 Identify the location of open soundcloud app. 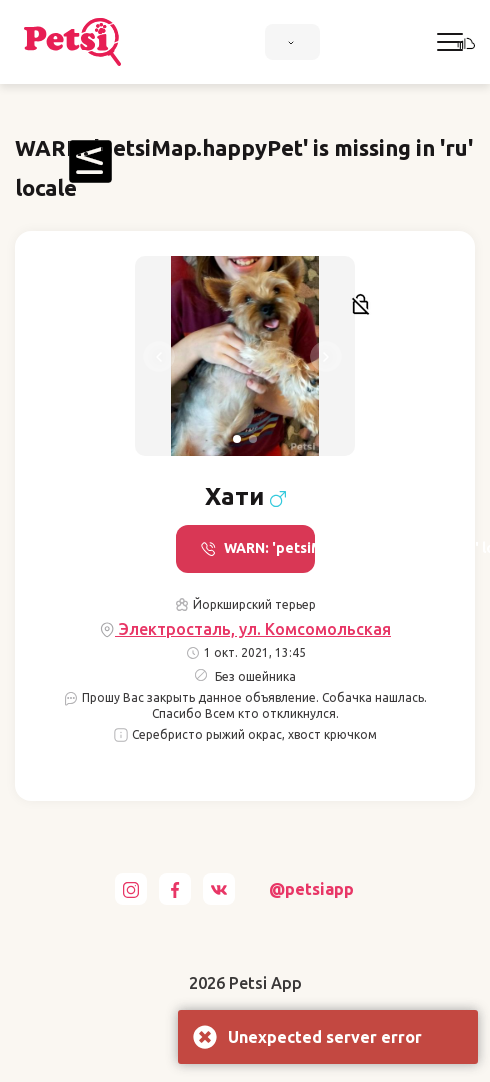
(466, 44).